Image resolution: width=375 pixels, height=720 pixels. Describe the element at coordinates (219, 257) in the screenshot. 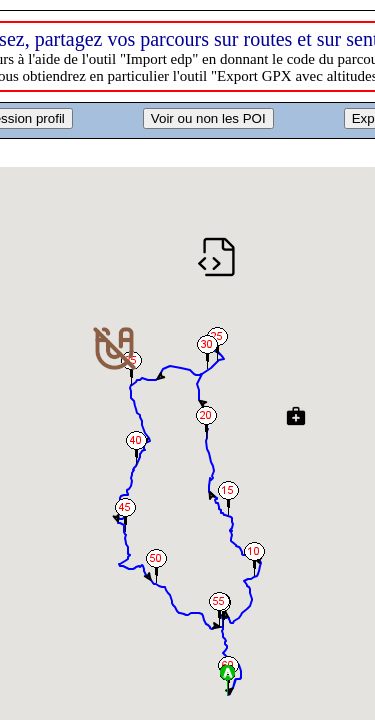

I see `view source code file` at that location.